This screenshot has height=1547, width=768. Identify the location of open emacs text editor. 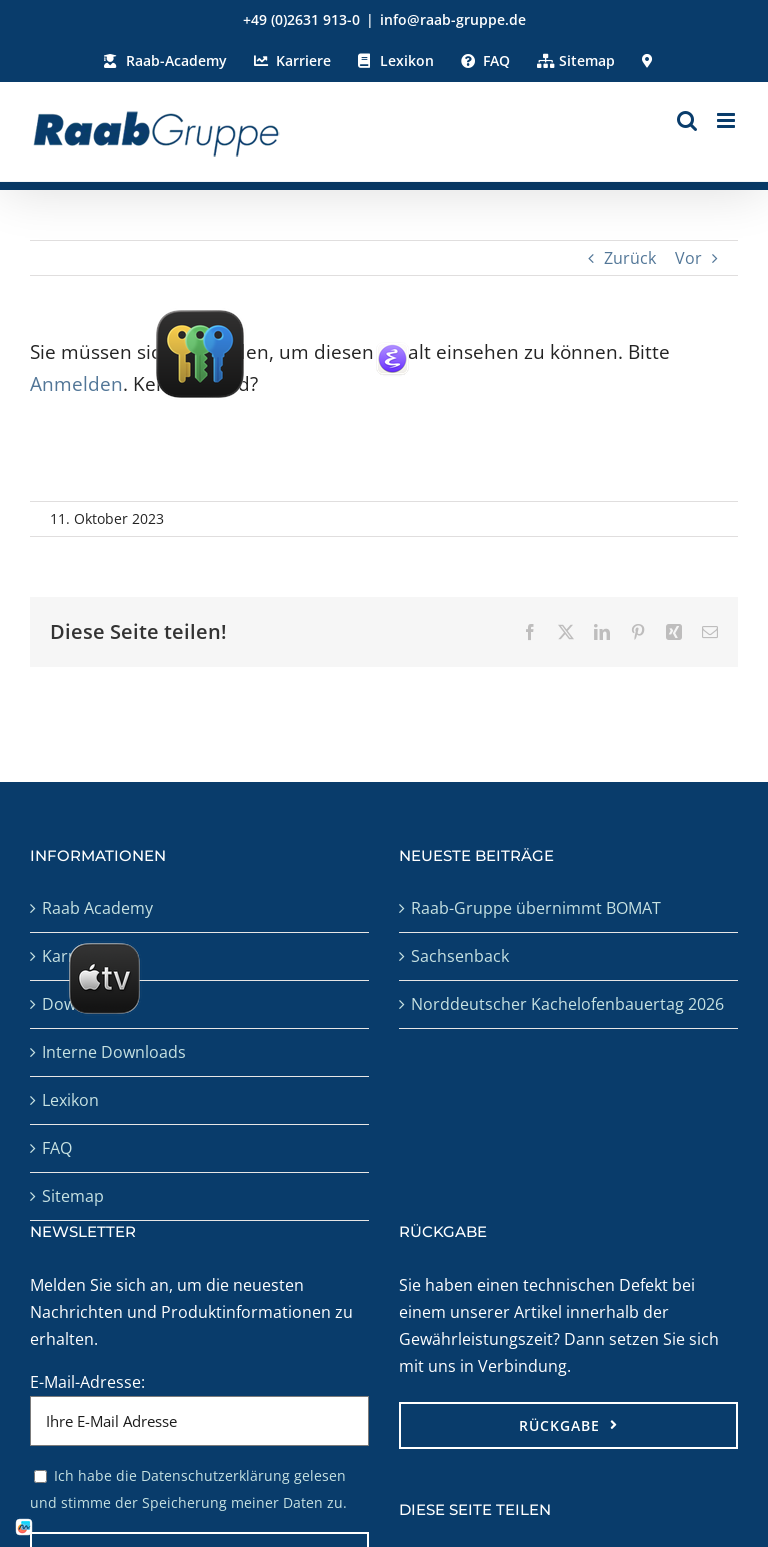
(392, 358).